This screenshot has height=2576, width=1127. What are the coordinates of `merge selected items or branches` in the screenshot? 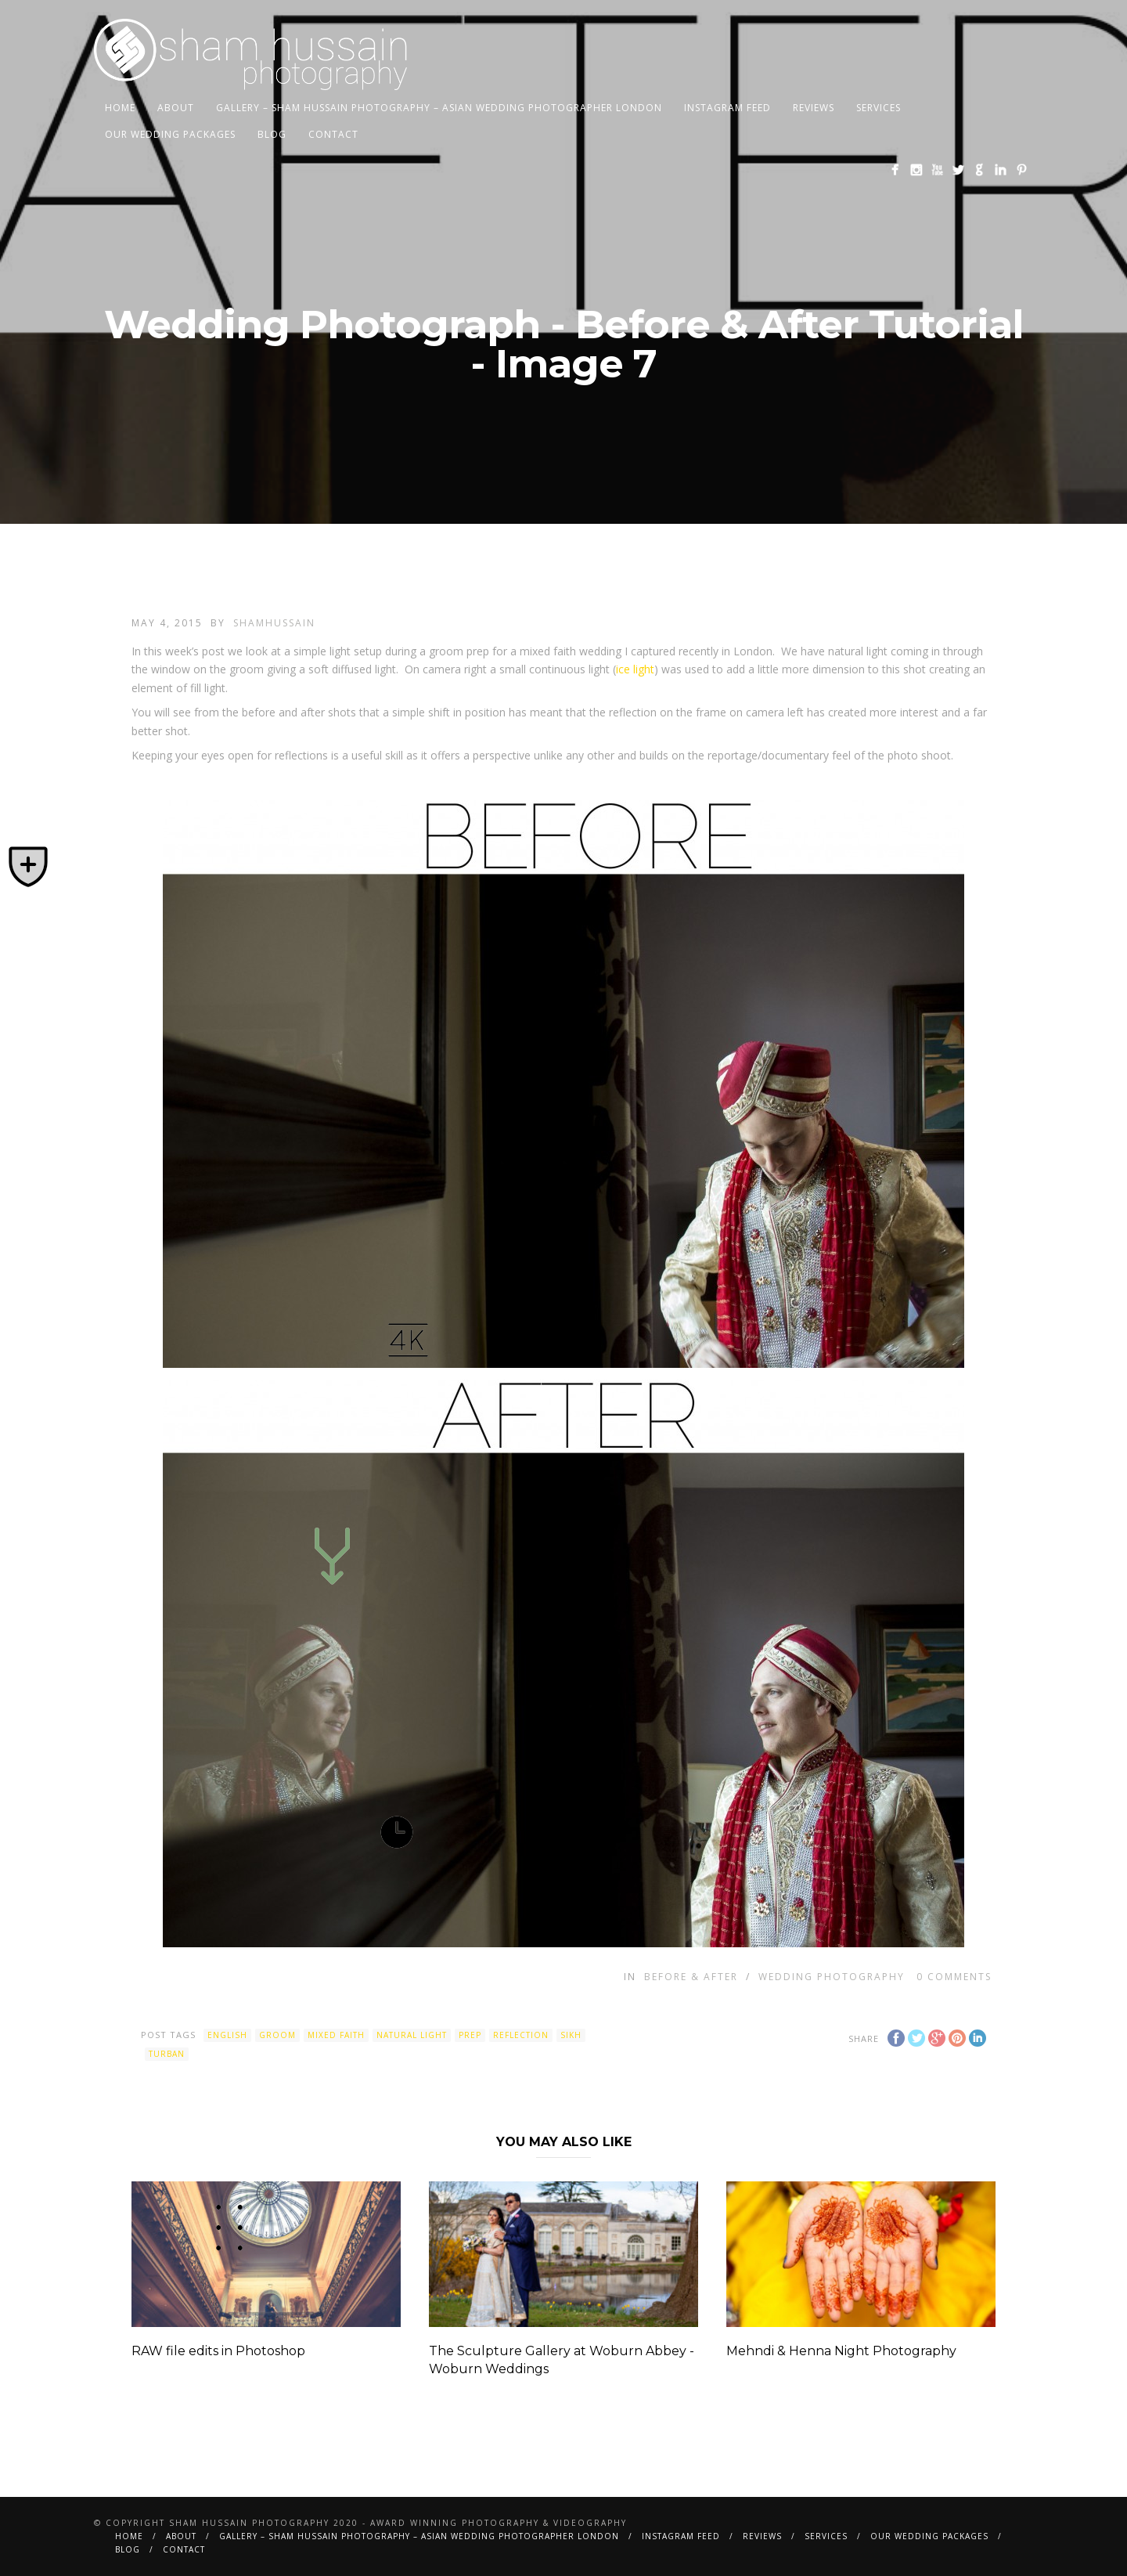 It's located at (332, 1553).